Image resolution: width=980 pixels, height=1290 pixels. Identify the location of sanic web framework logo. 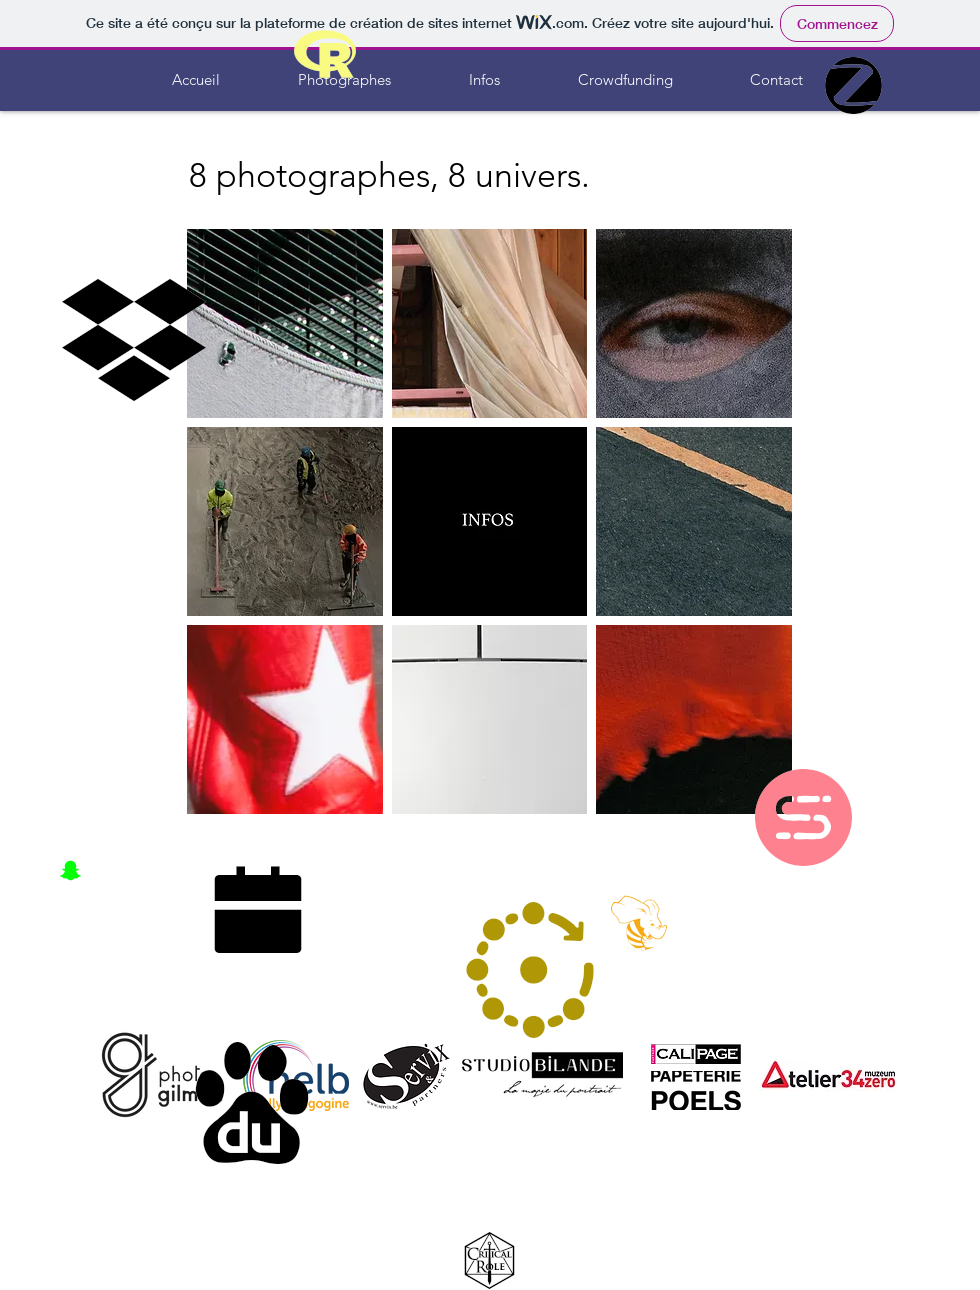
(803, 817).